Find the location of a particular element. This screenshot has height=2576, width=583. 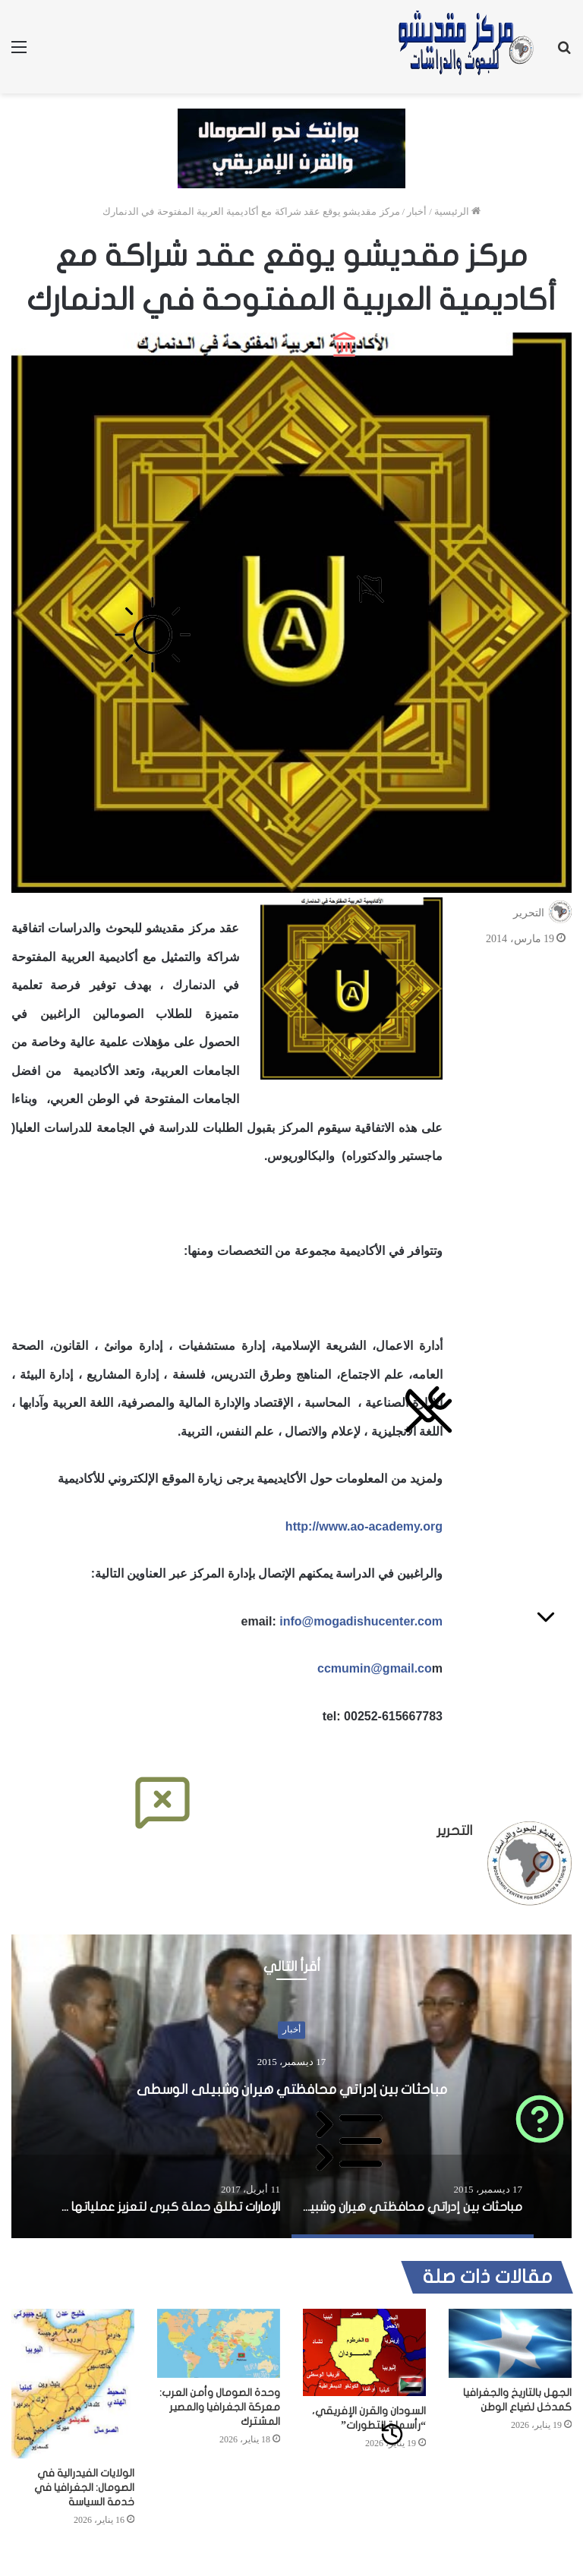

view nearby landmarks or points of interest is located at coordinates (344, 344).